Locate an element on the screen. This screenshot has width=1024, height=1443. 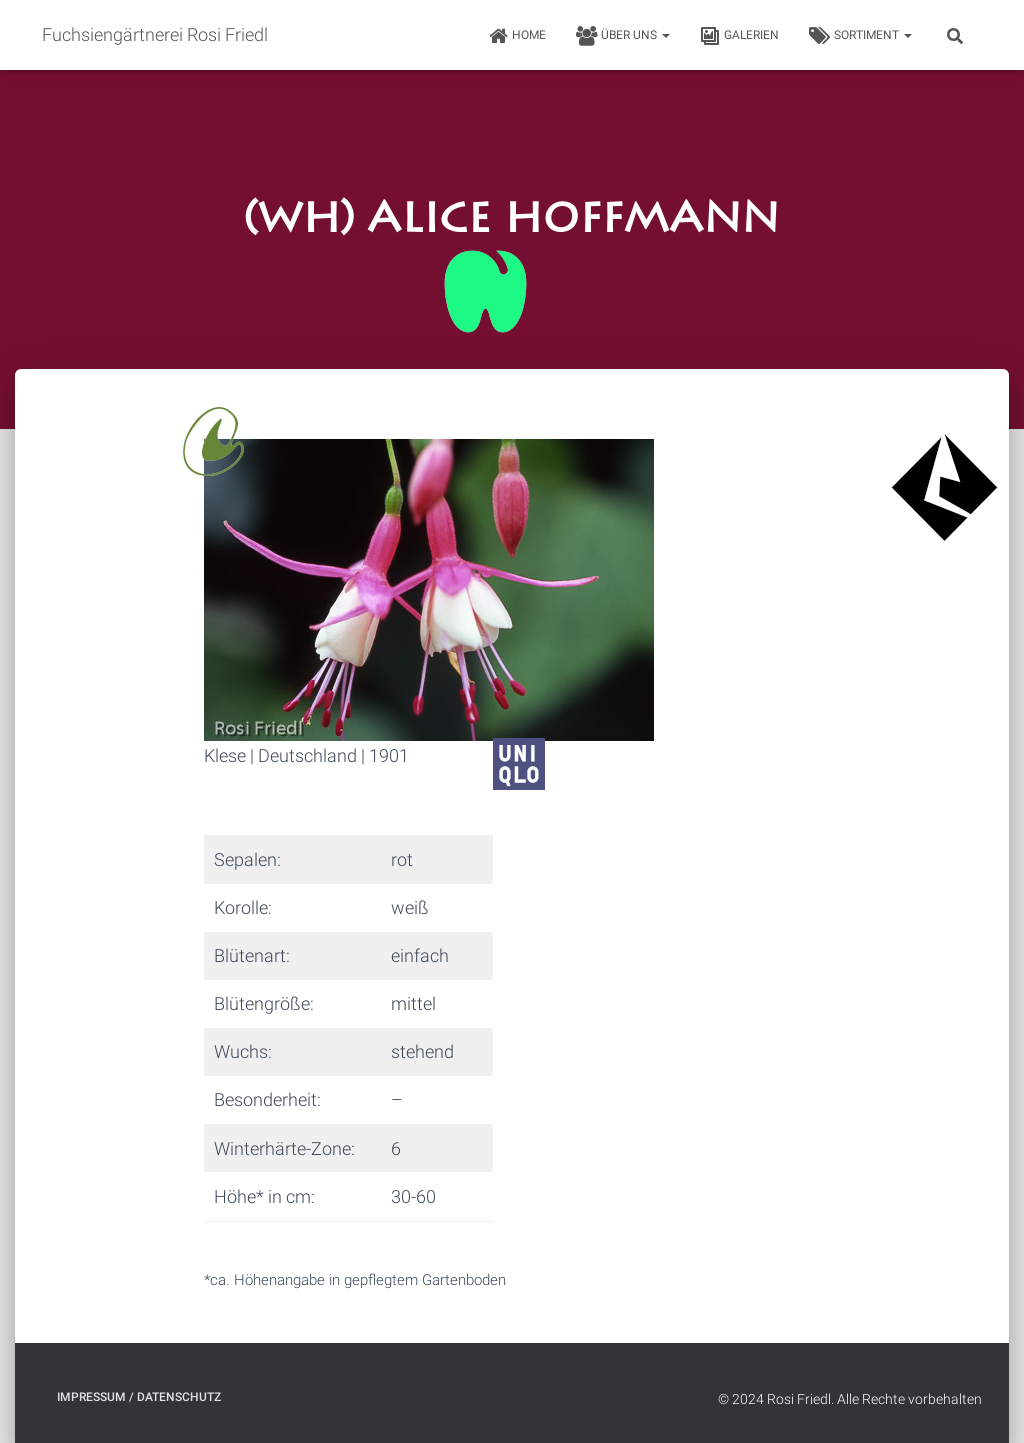
open informatica application is located at coordinates (944, 487).